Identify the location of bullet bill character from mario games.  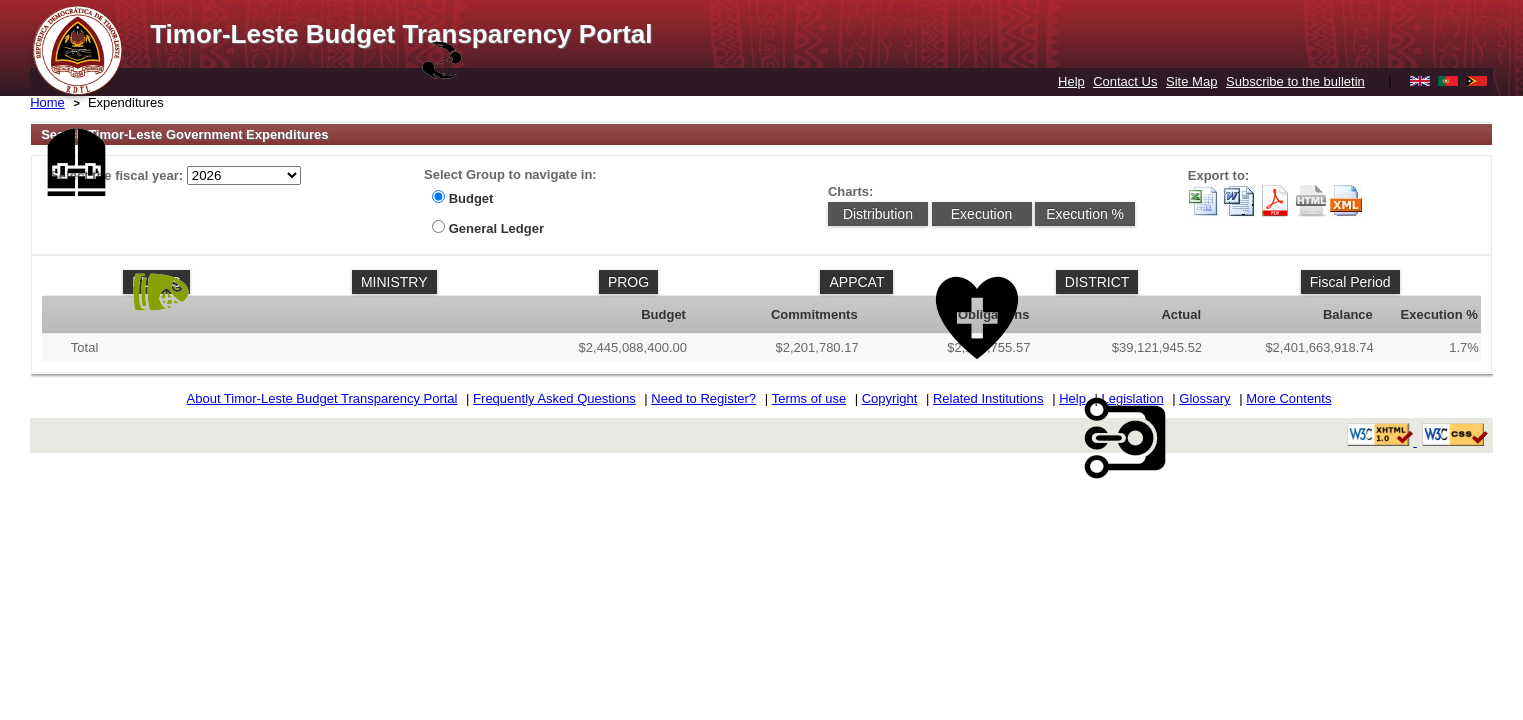
(161, 292).